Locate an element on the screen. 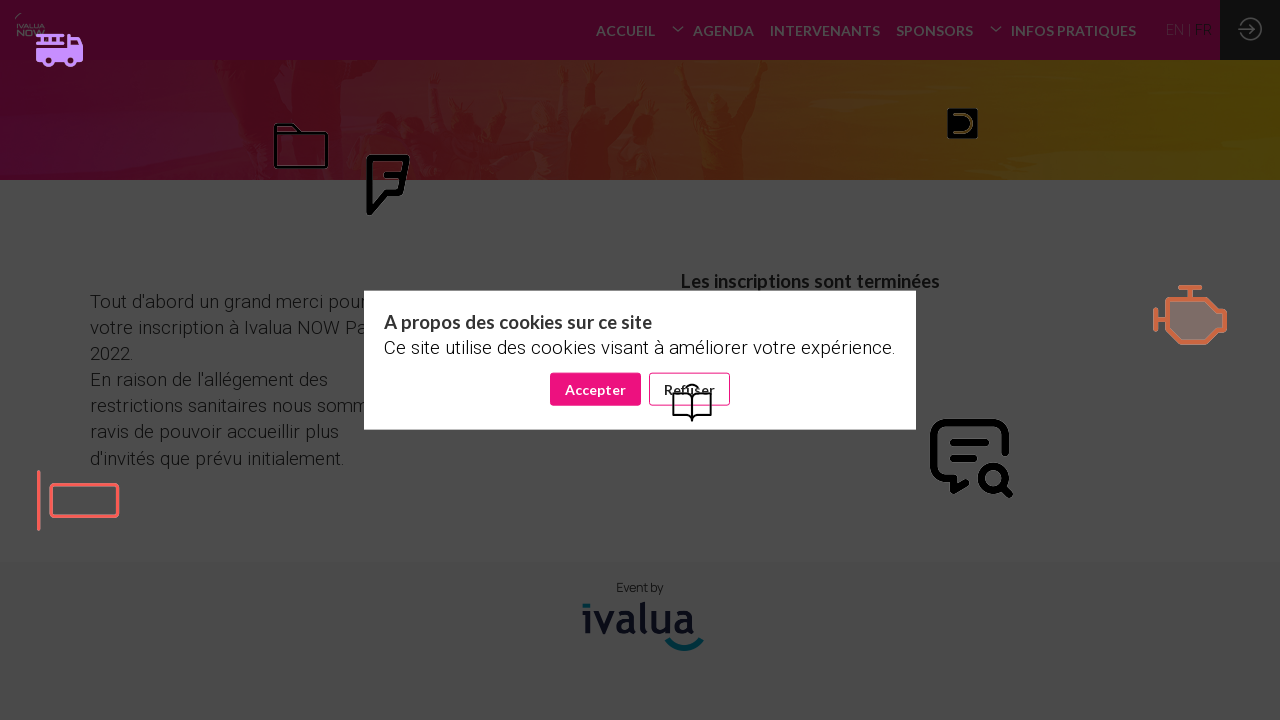 The image size is (1280, 720). align content to the left is located at coordinates (76, 500).